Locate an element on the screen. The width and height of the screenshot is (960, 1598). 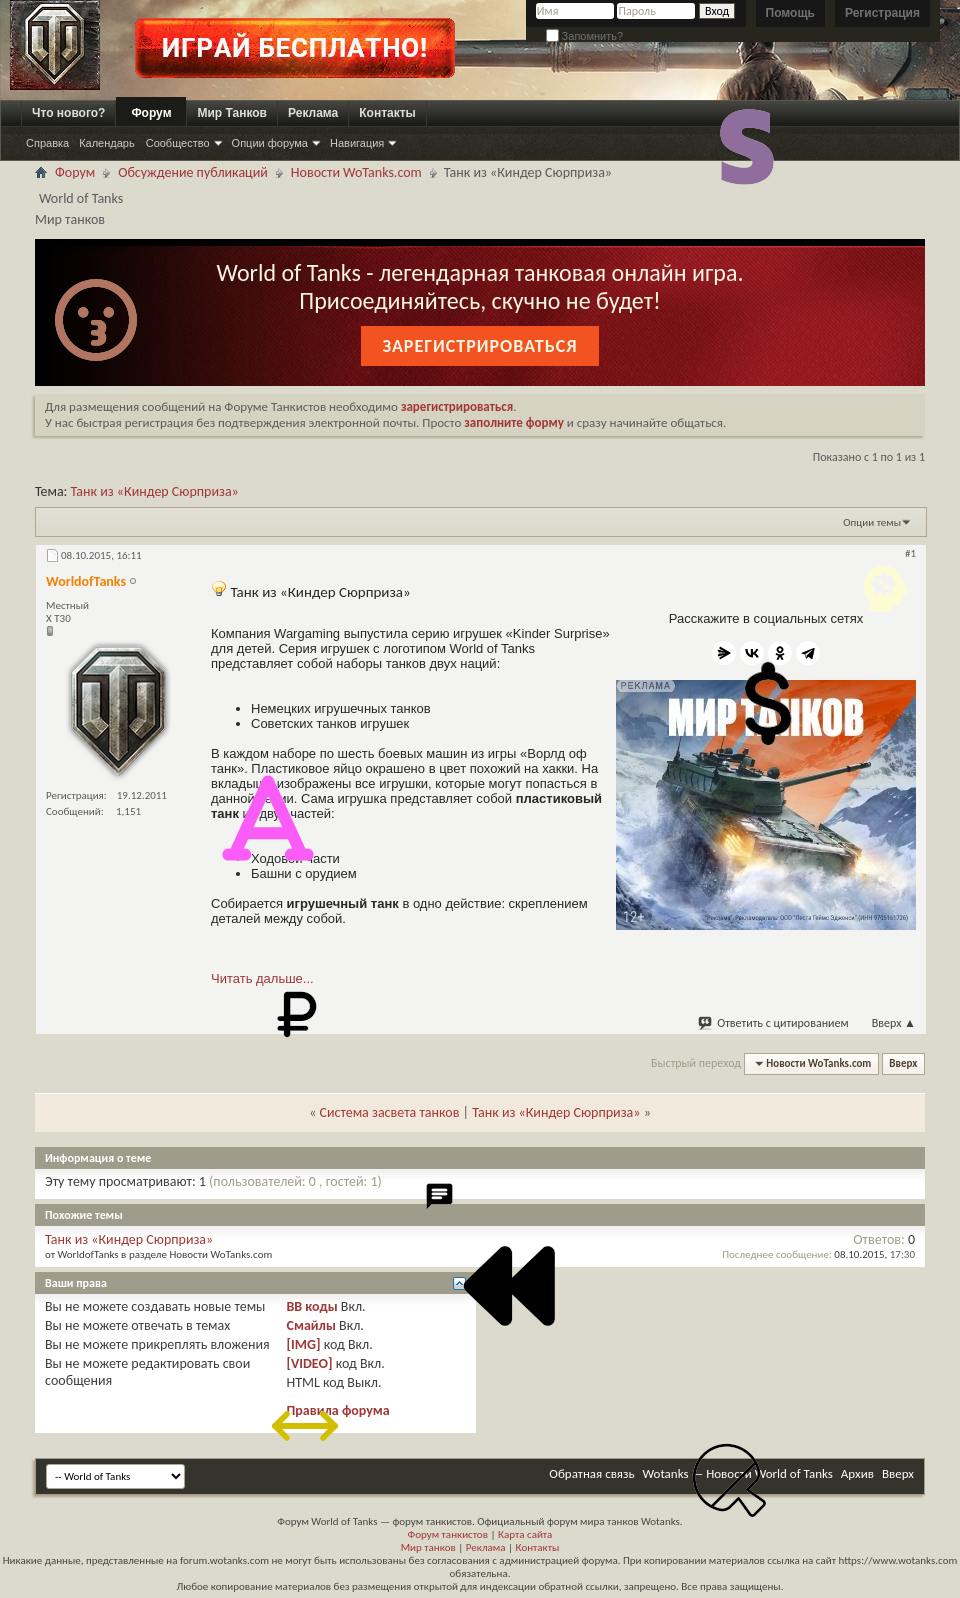
view or manage payment options is located at coordinates (770, 703).